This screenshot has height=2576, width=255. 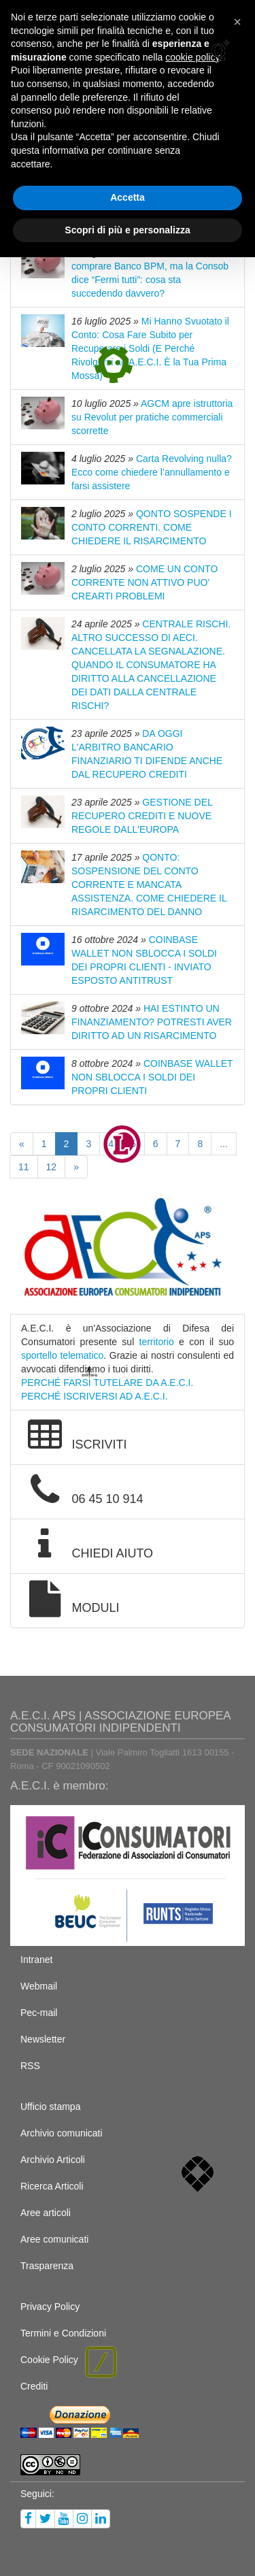 What do you see at coordinates (114, 365) in the screenshot?
I see `etcd distributed key-value store logo` at bounding box center [114, 365].